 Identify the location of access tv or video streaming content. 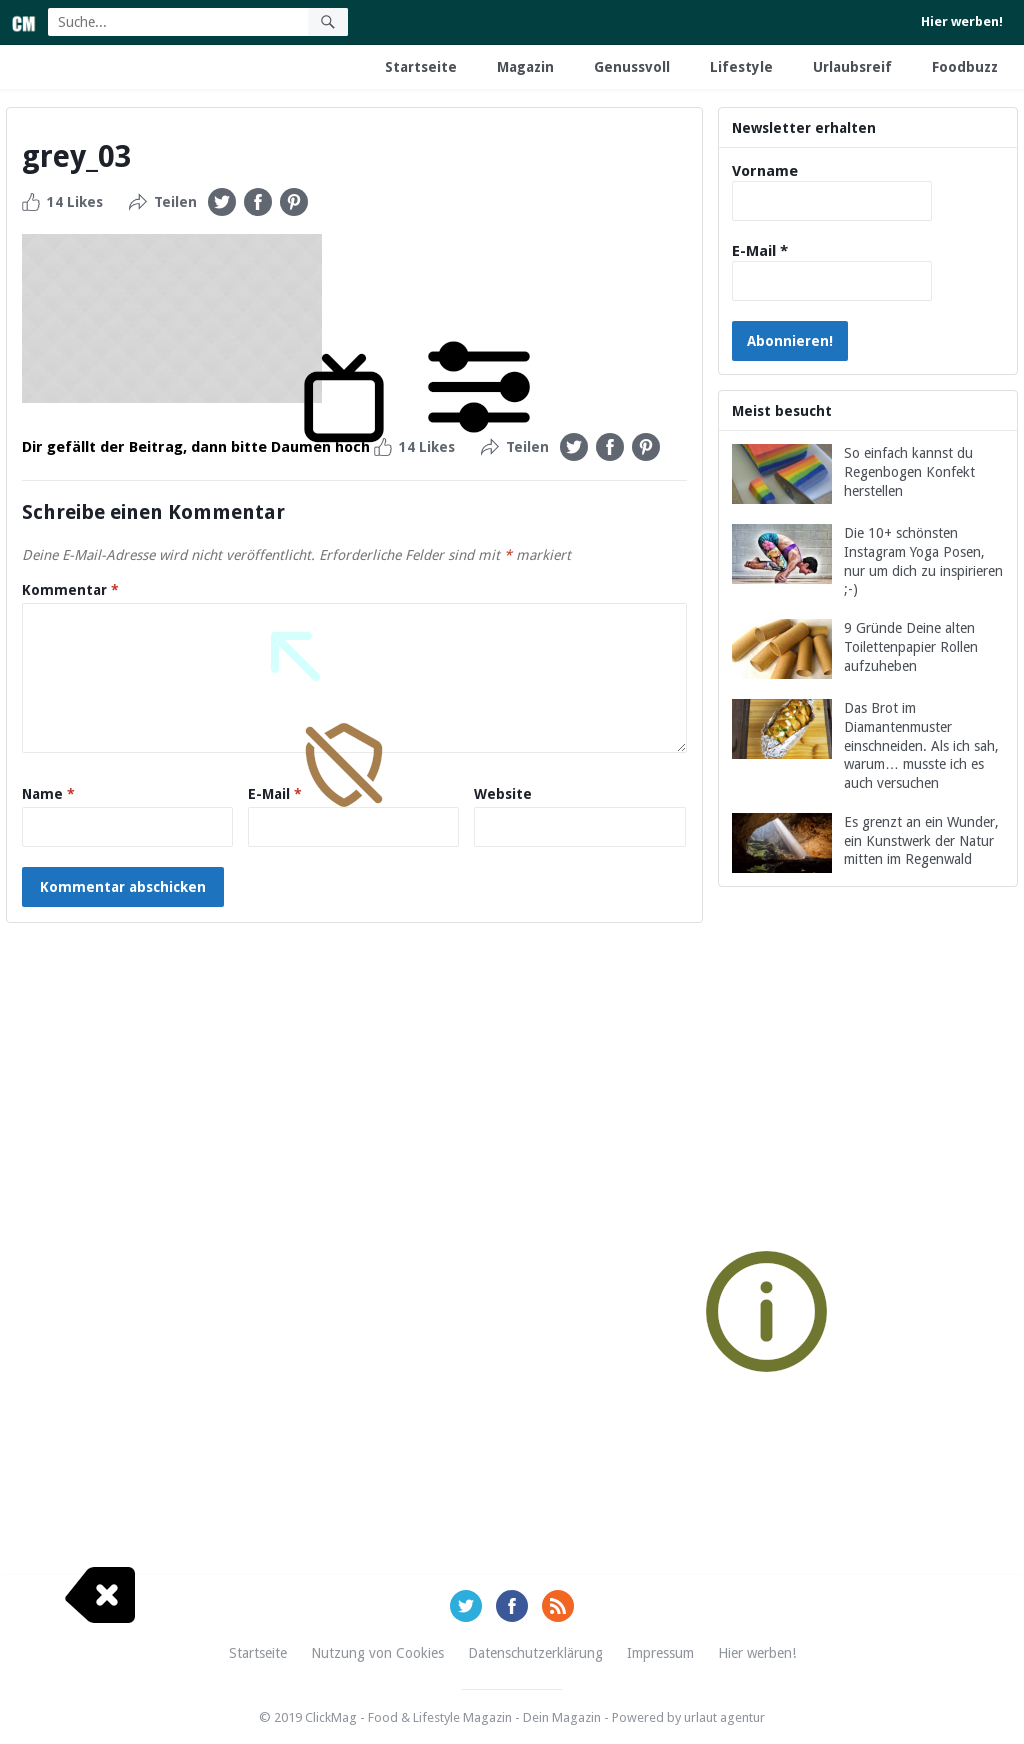
(344, 398).